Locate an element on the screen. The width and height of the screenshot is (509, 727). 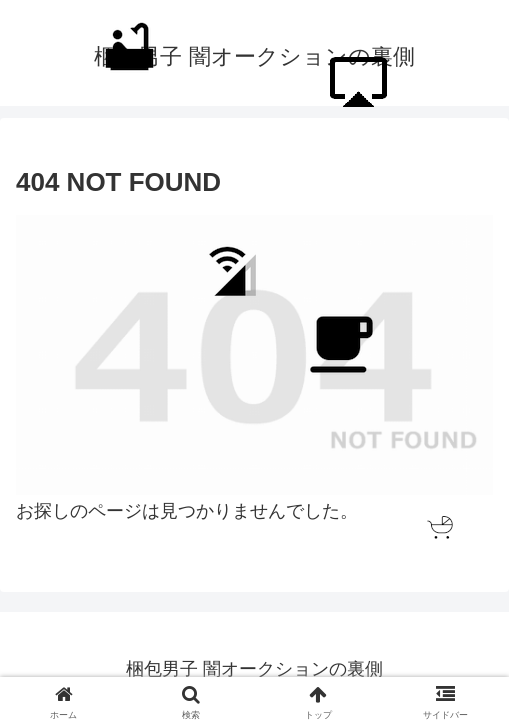
find nearby coffee shops or cafes is located at coordinates (341, 344).